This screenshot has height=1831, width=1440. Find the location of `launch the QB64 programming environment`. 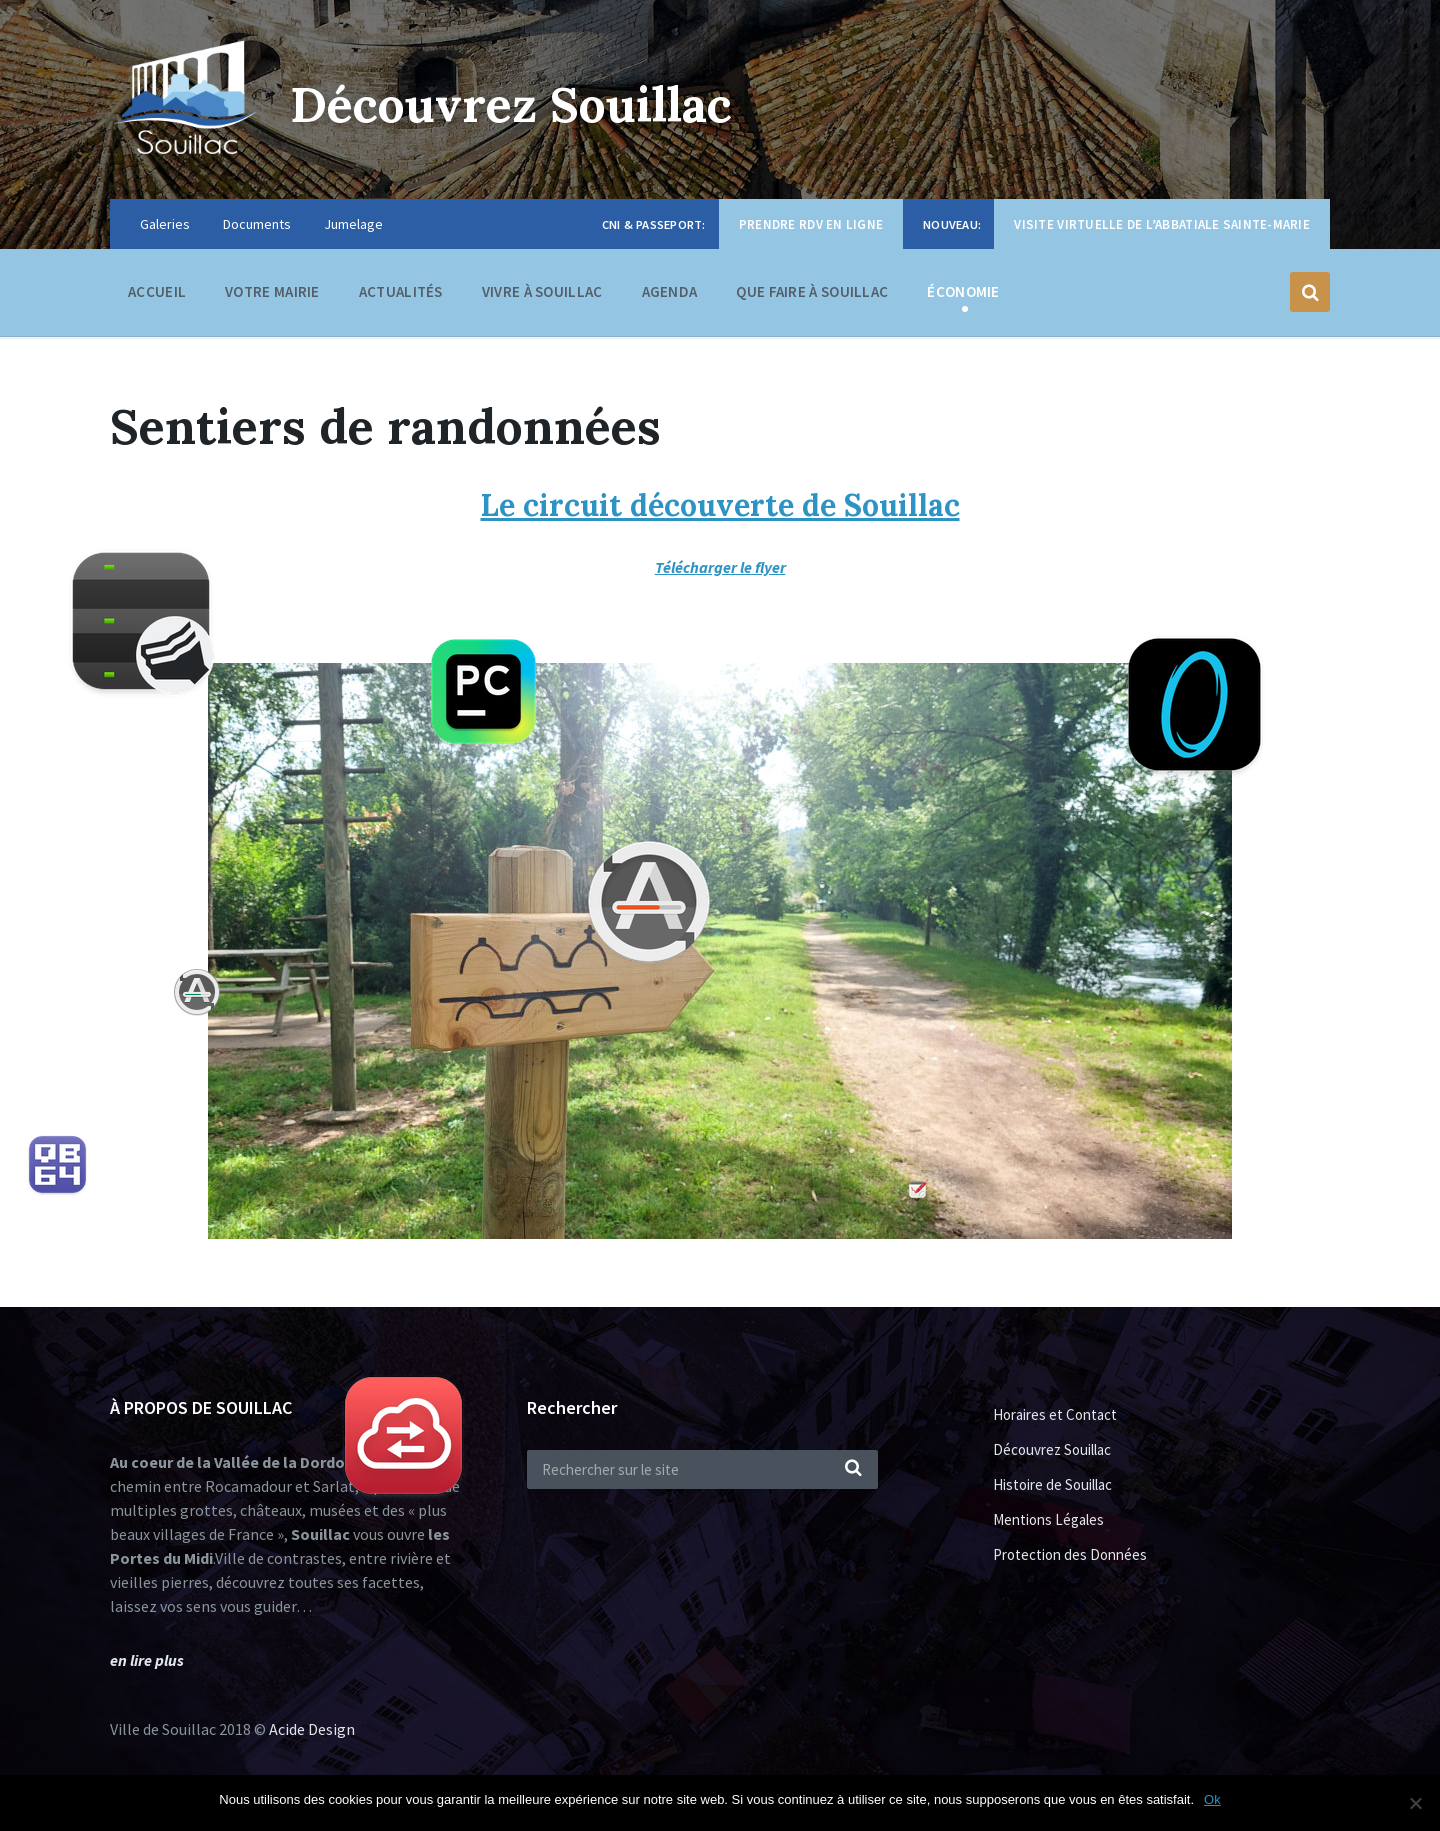

launch the QB64 programming environment is located at coordinates (57, 1164).